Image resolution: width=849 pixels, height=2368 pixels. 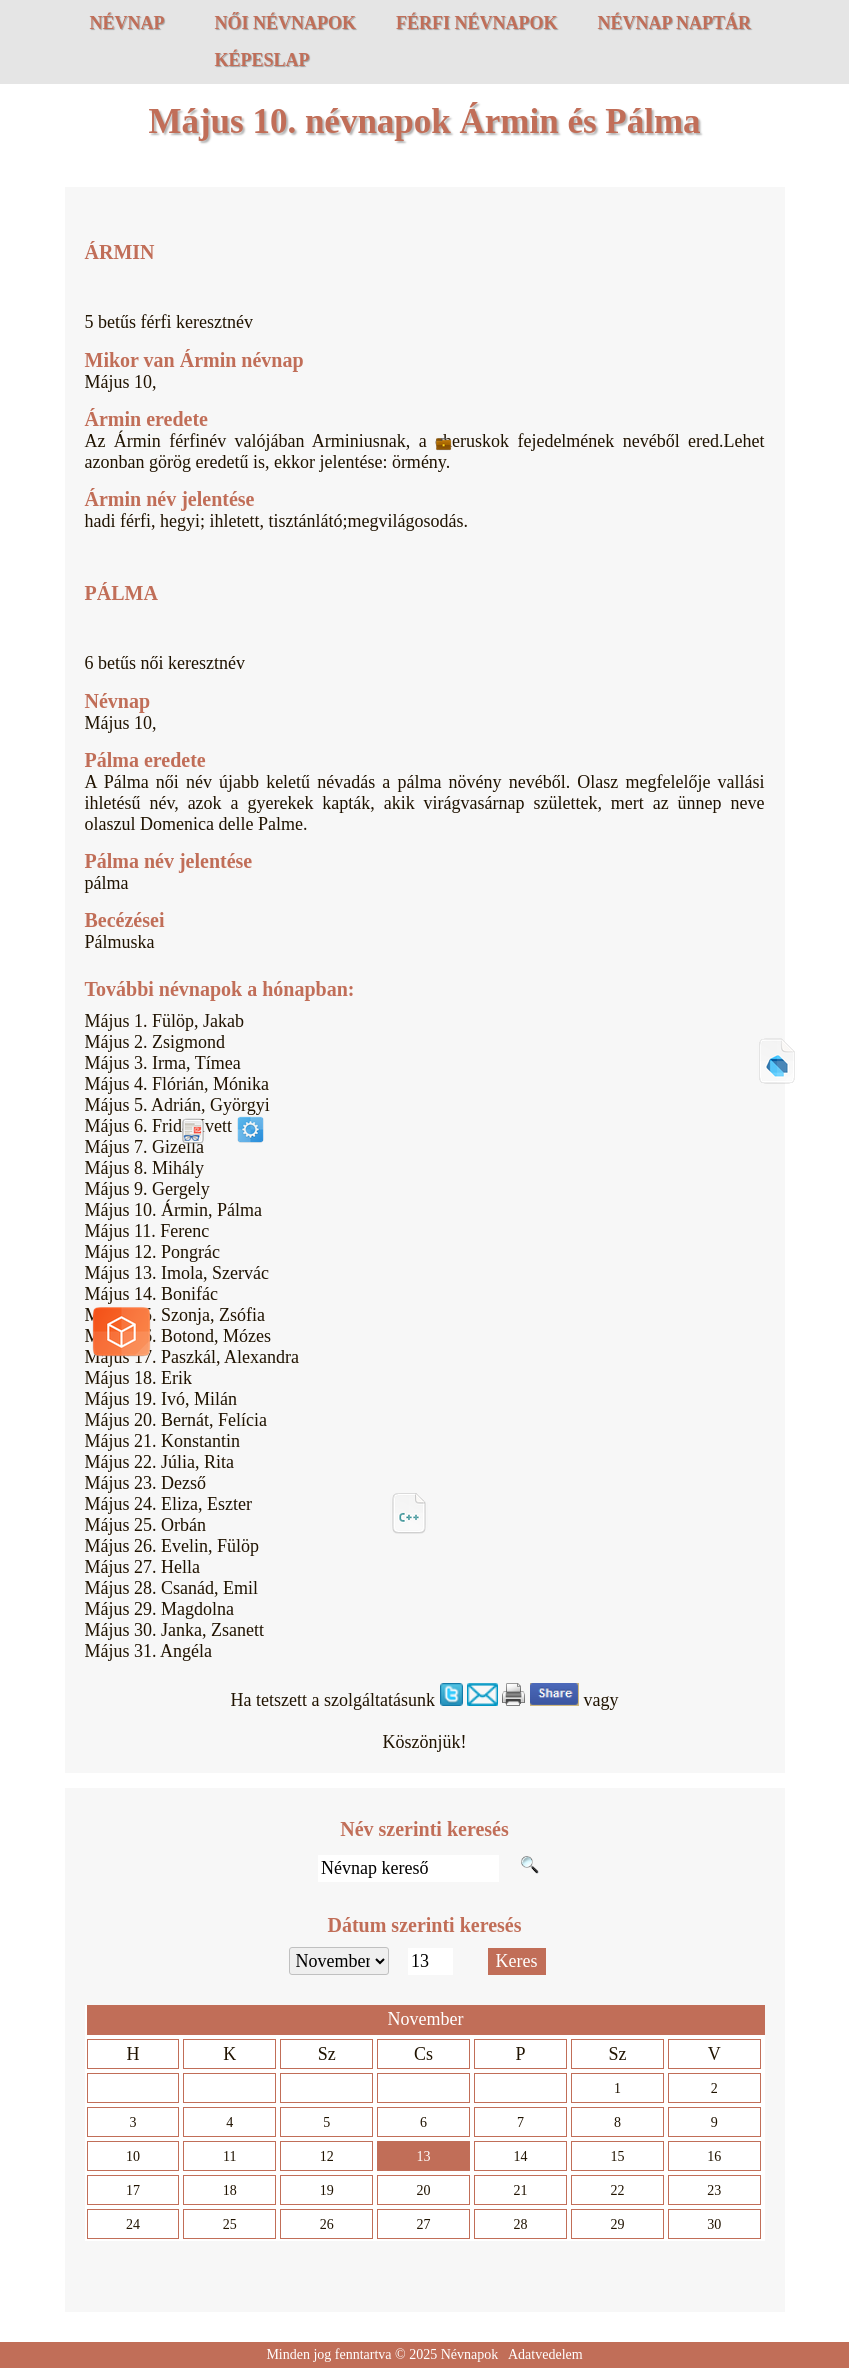 What do you see at coordinates (121, 1329) in the screenshot?
I see `open a 3D model file in STL format` at bounding box center [121, 1329].